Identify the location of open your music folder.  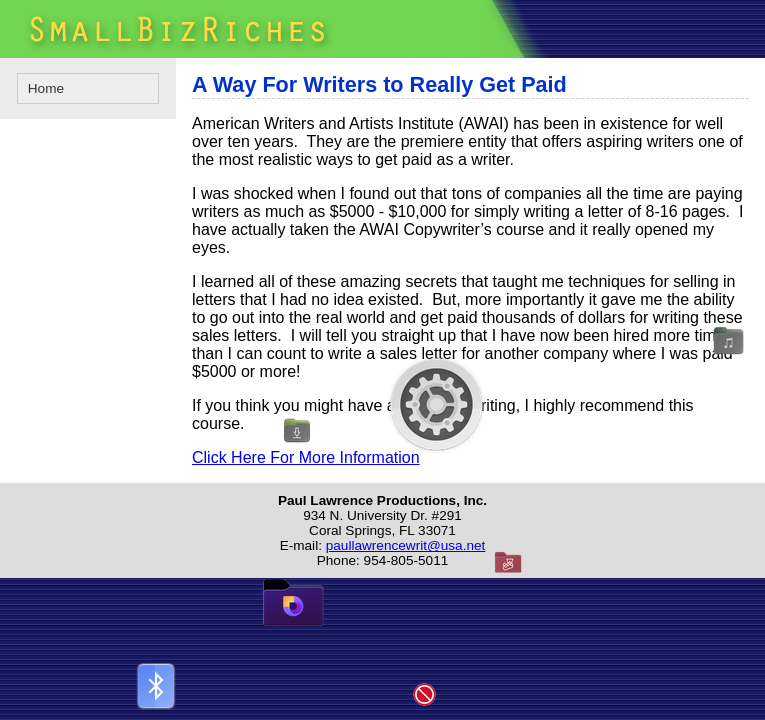
(728, 340).